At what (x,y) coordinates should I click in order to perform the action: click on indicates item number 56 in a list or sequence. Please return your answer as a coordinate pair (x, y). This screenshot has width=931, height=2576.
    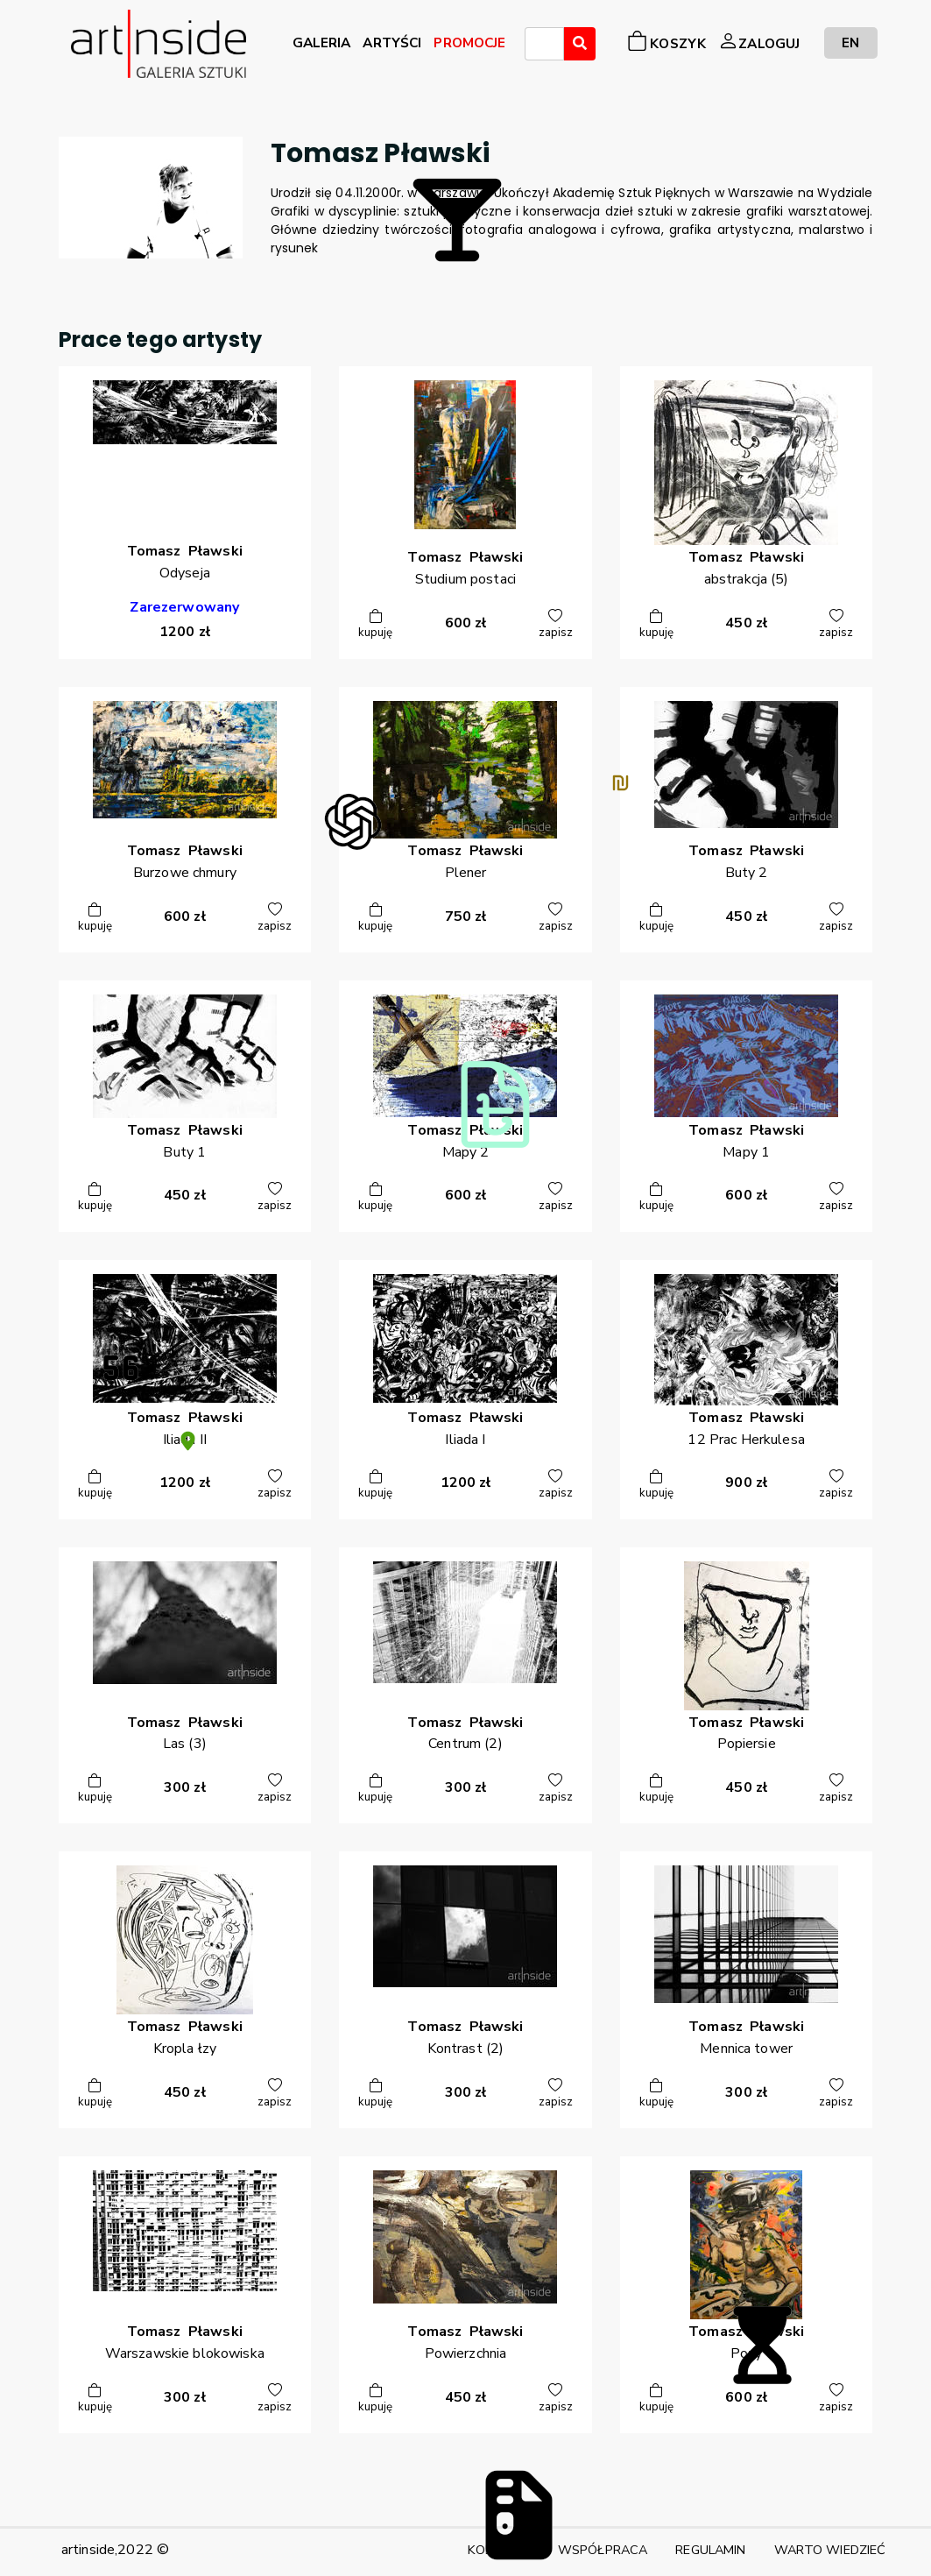
    Looking at the image, I should click on (121, 1368).